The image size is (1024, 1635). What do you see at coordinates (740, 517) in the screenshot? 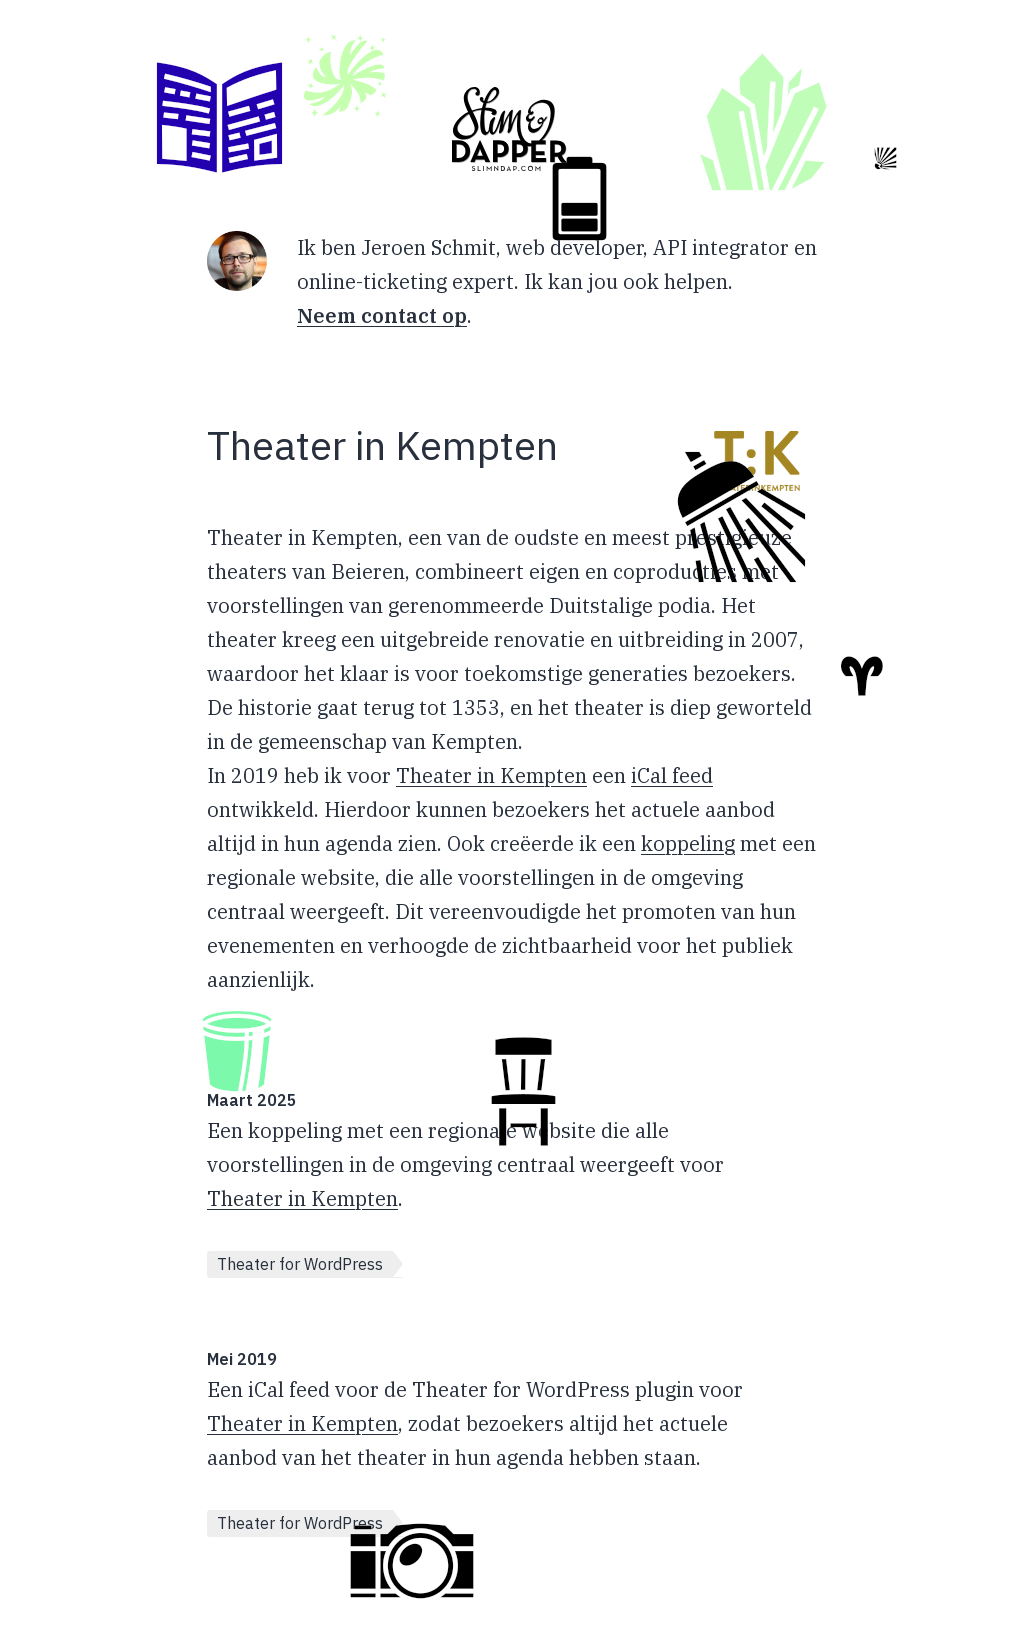
I see `indicates bathroom or shower facilities available` at bounding box center [740, 517].